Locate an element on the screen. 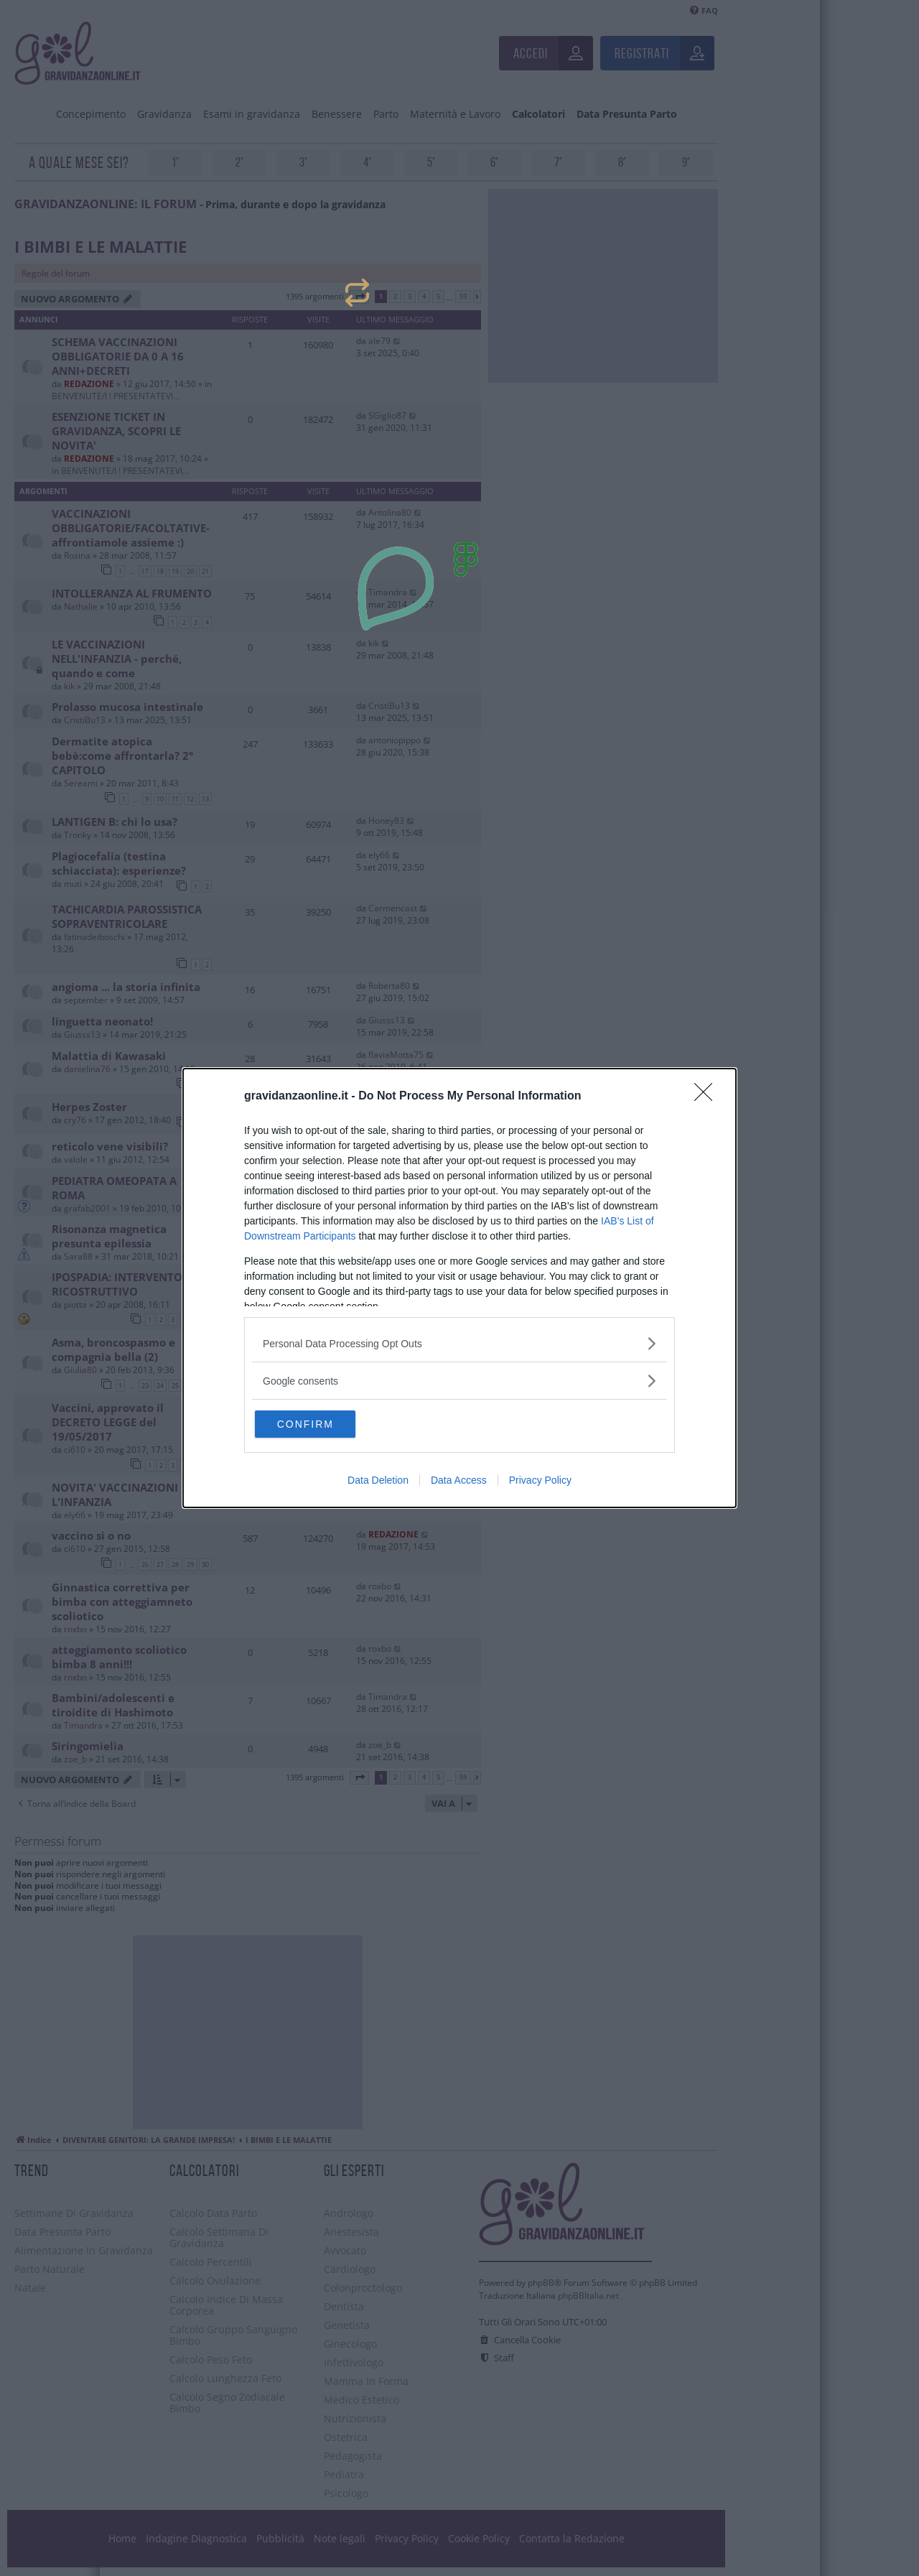  open the Storytel audiobook app is located at coordinates (396, 588).